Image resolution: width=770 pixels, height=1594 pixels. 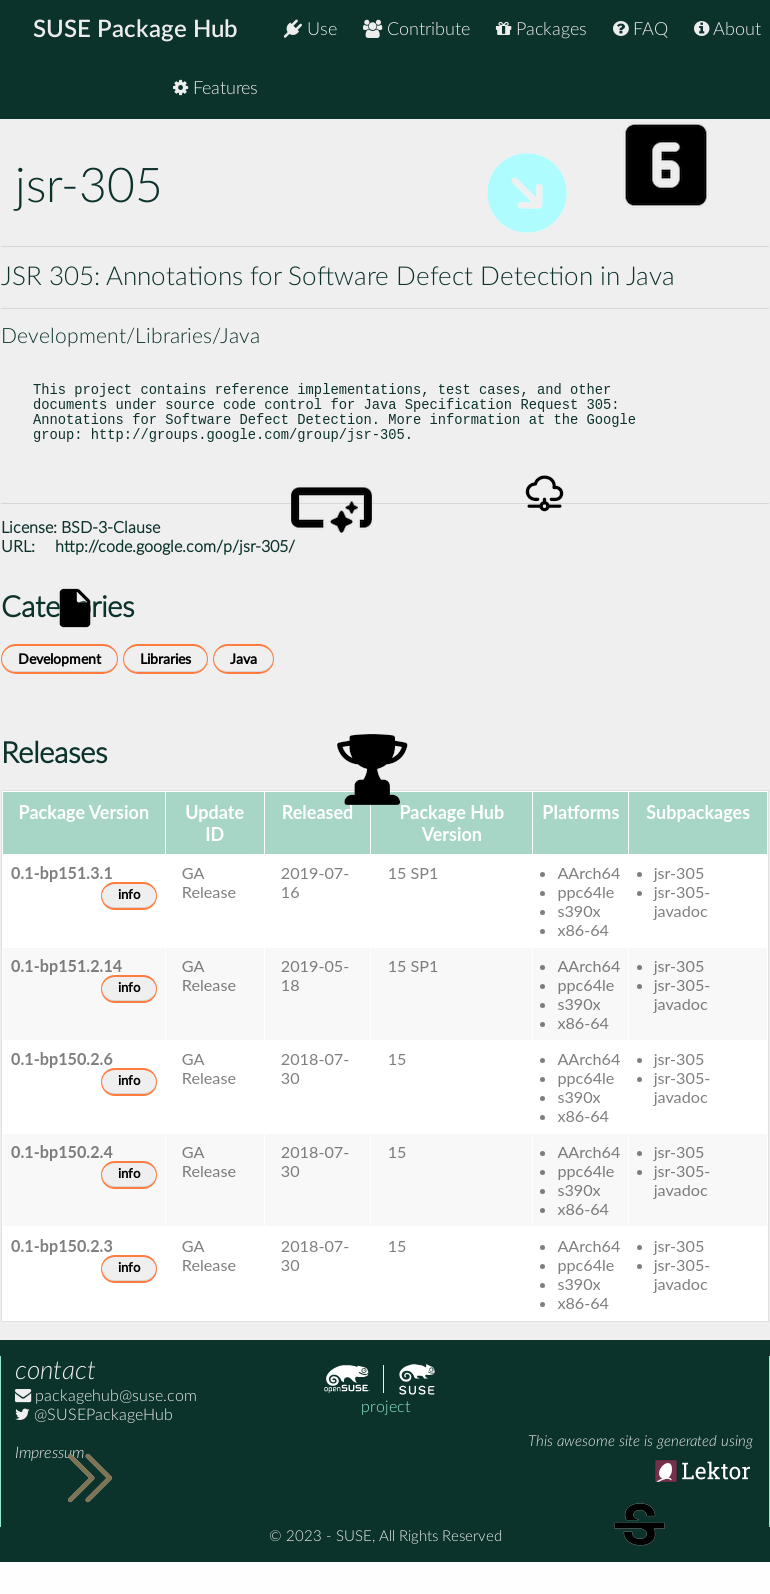 What do you see at coordinates (527, 193) in the screenshot?
I see `navigate to the next section below` at bounding box center [527, 193].